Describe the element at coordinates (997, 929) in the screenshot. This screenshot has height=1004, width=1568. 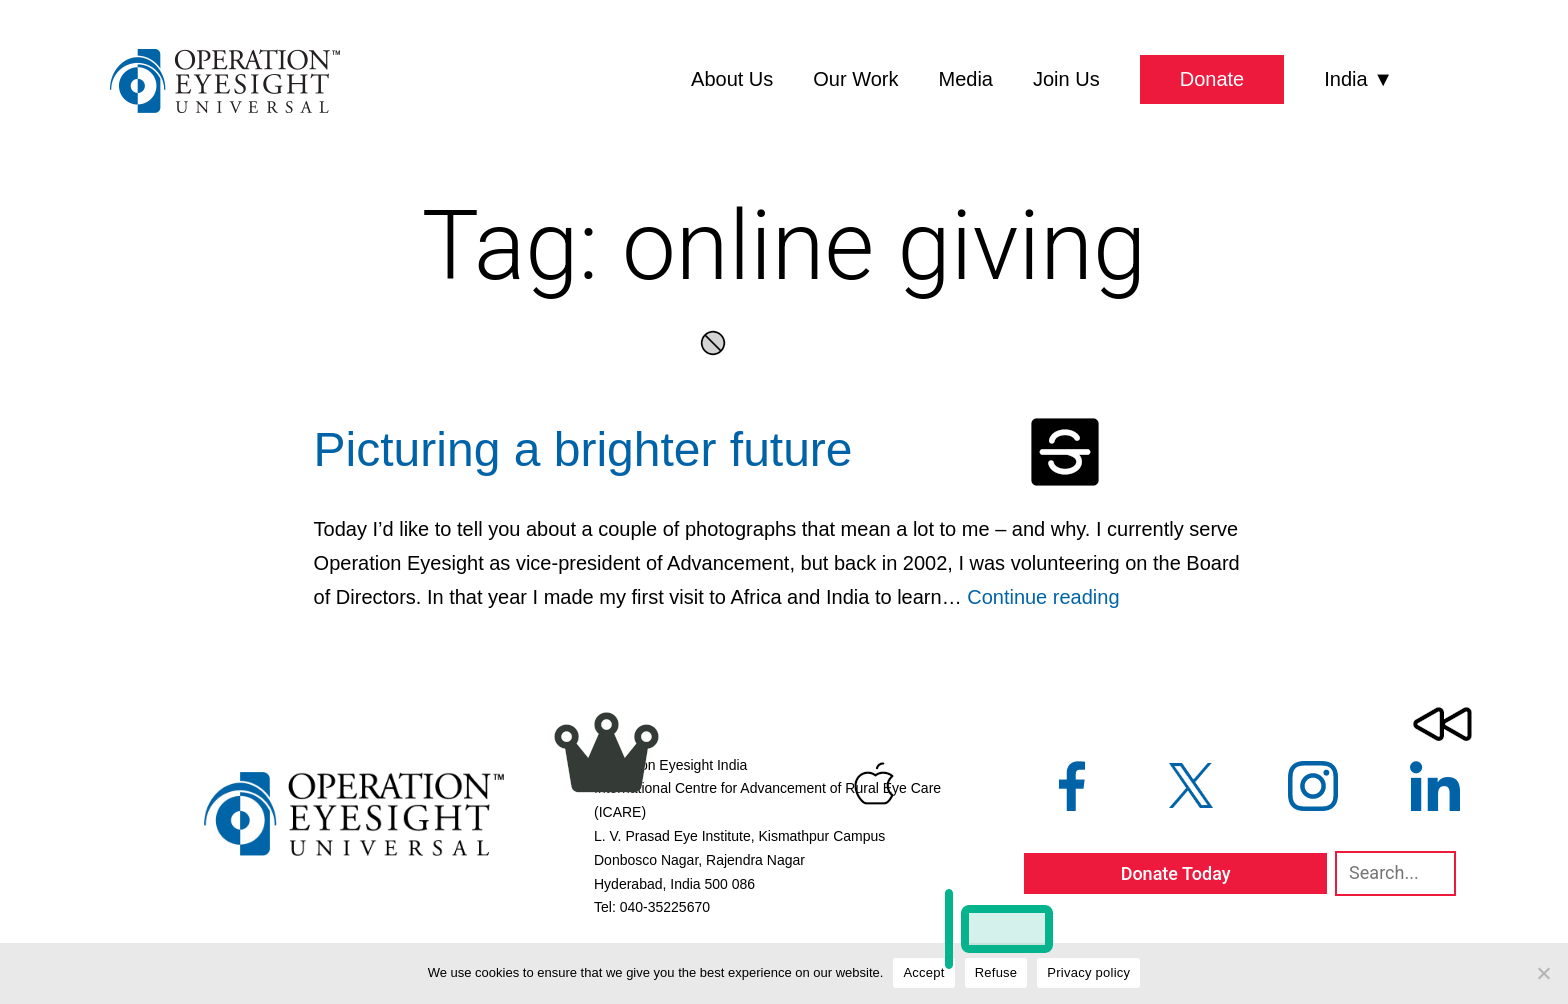
I see `align content to the left edge` at that location.